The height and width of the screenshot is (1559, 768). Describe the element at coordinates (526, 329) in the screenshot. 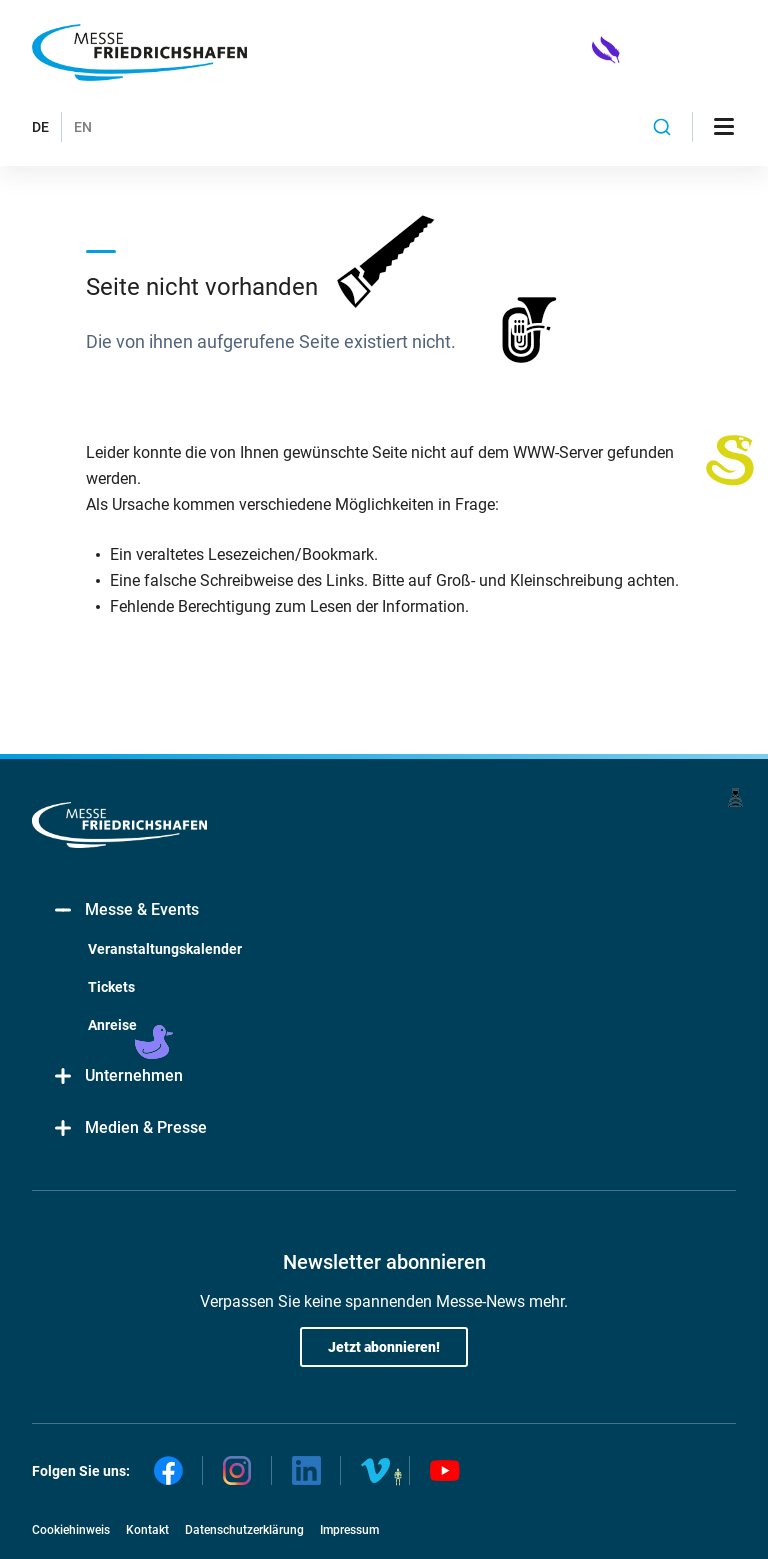

I see `select tuba as your instrument` at that location.